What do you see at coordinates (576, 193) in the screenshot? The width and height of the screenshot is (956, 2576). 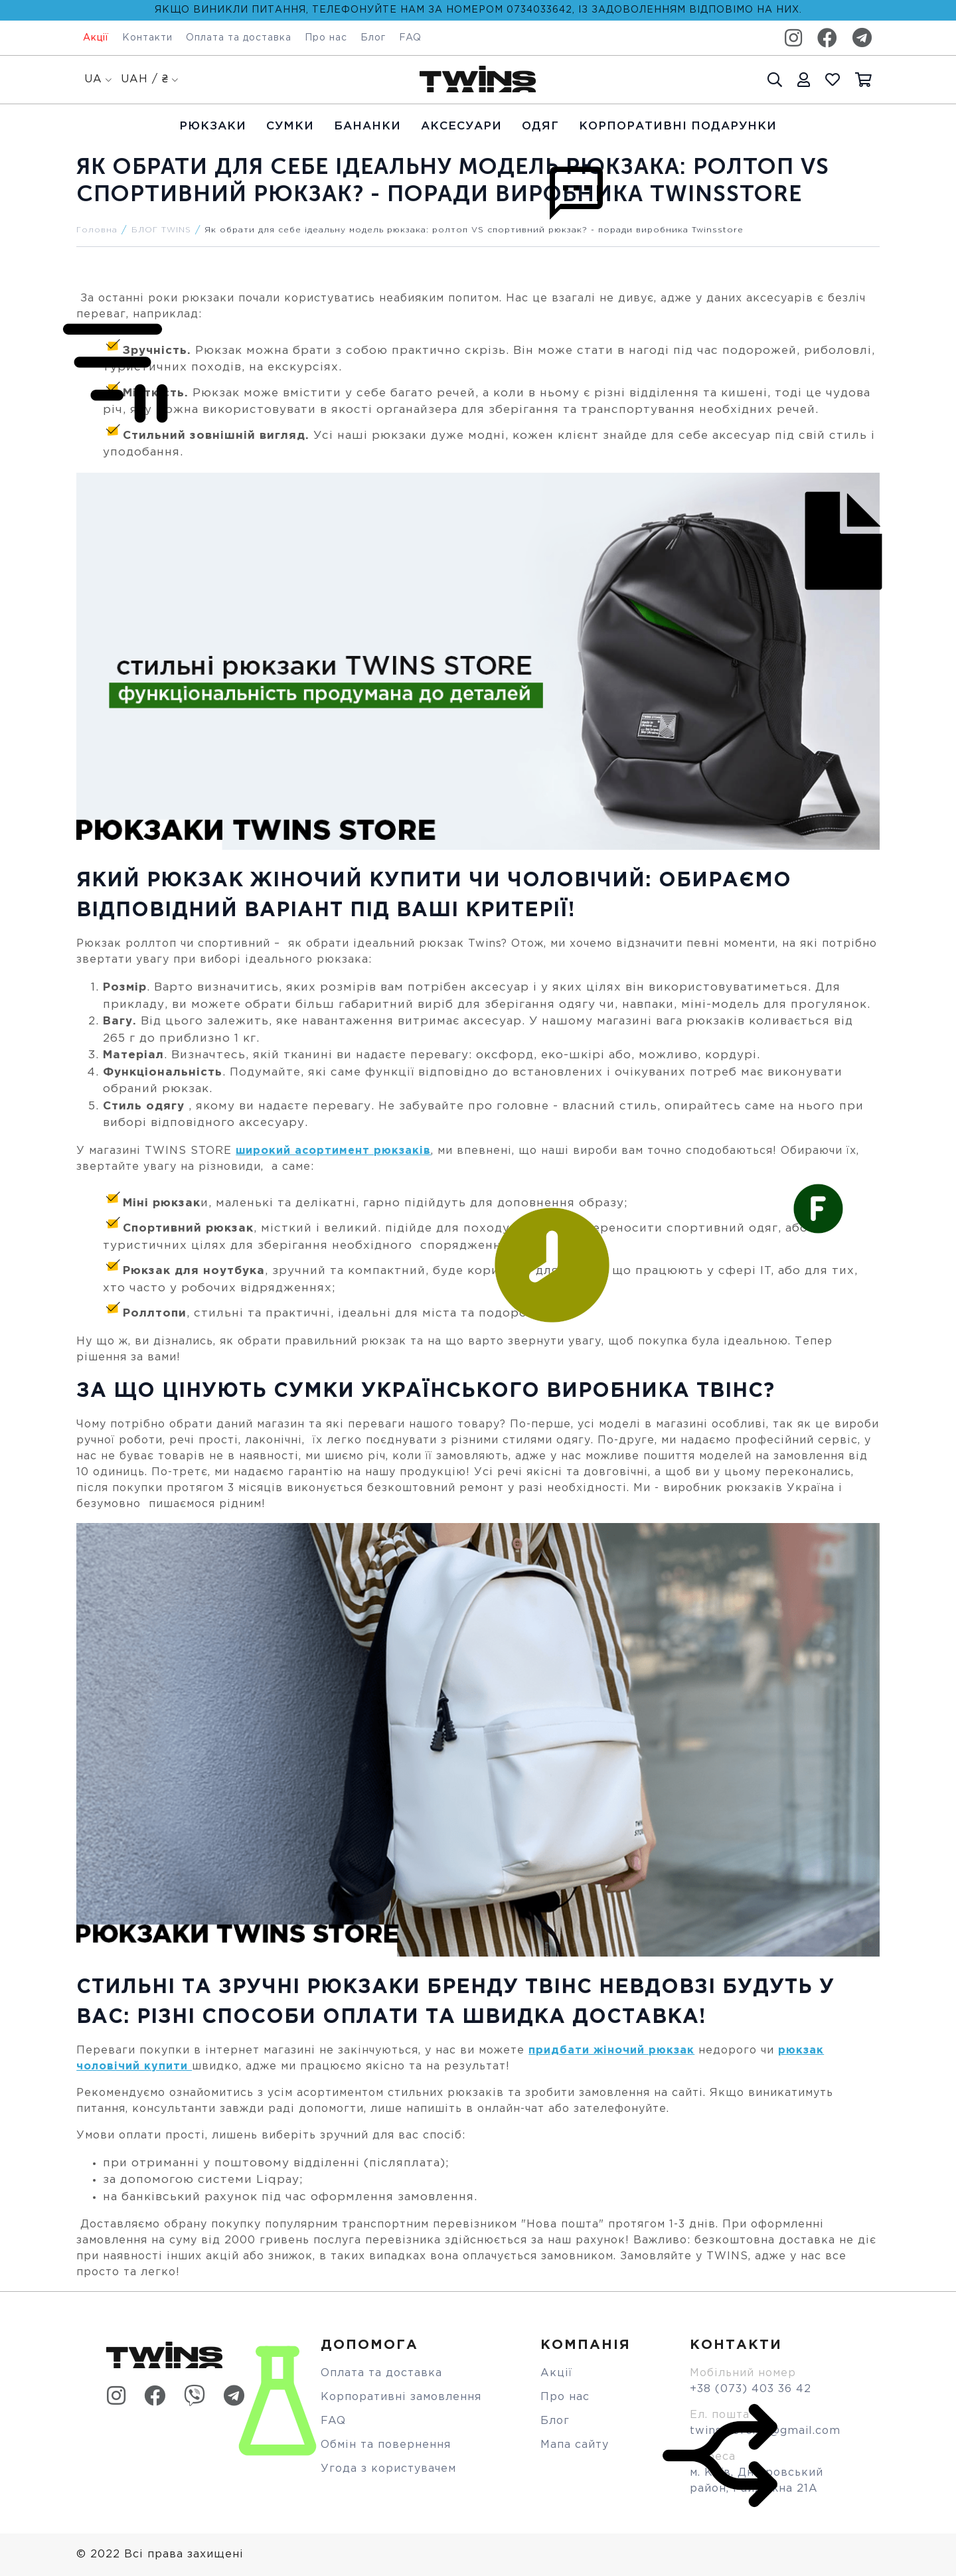 I see `open text messaging app` at bounding box center [576, 193].